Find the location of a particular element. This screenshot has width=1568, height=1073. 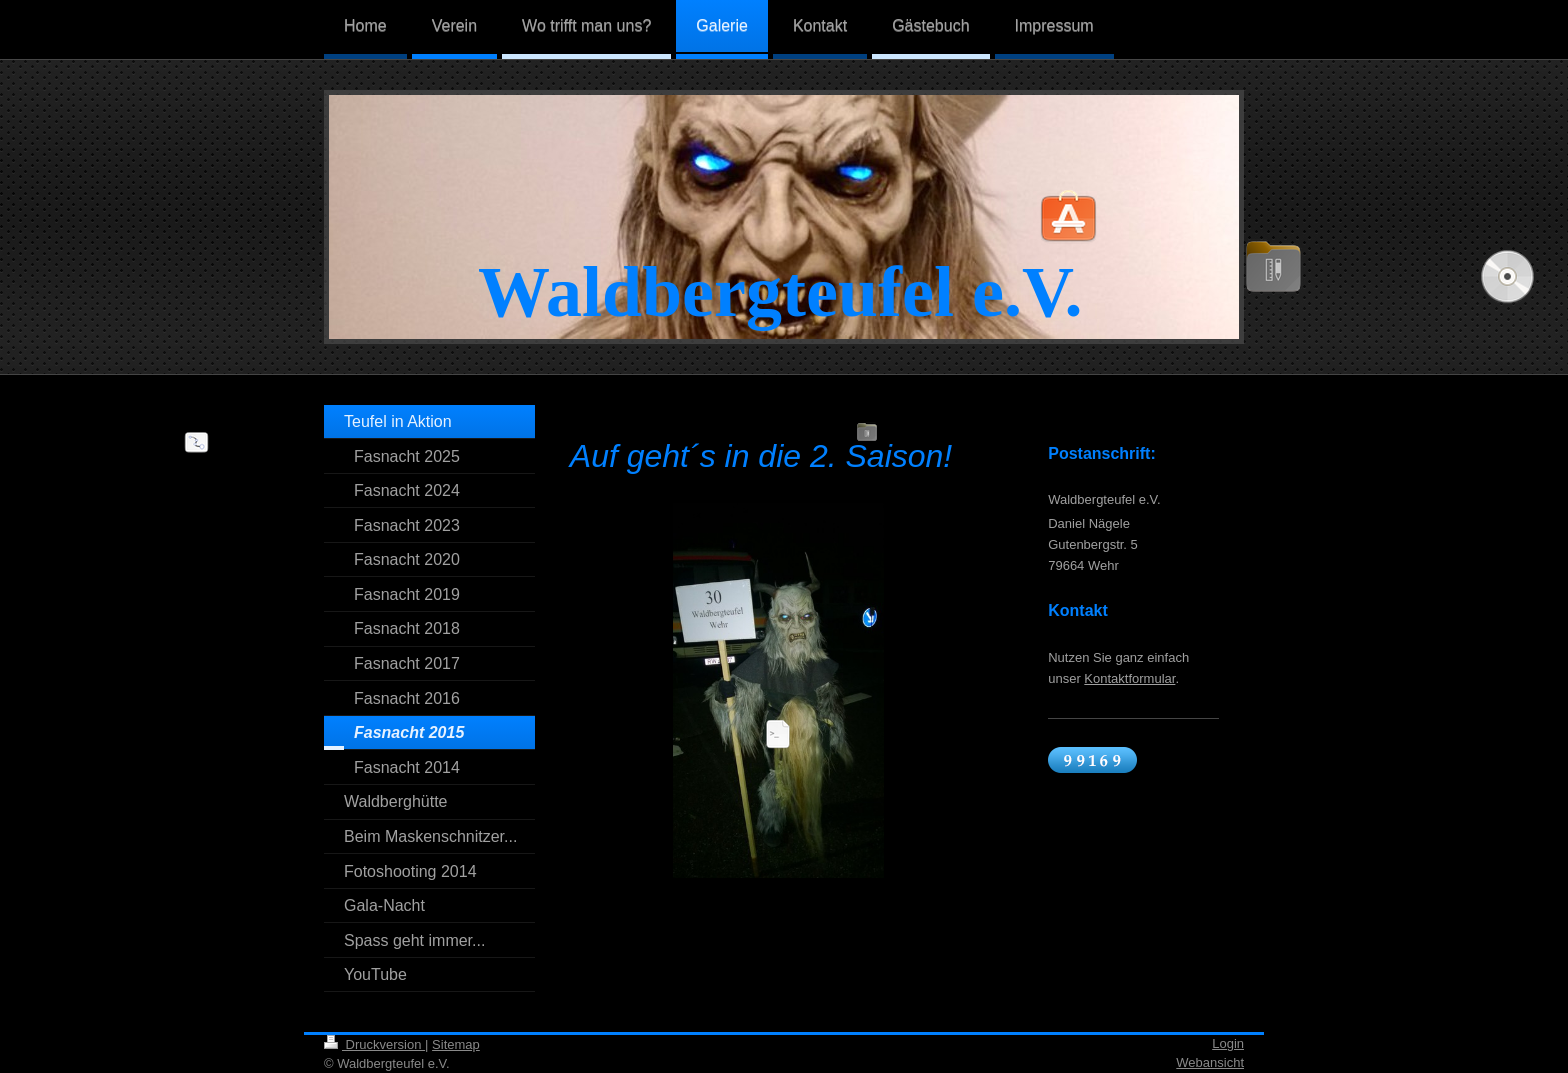

open templates folder is located at coordinates (1273, 266).